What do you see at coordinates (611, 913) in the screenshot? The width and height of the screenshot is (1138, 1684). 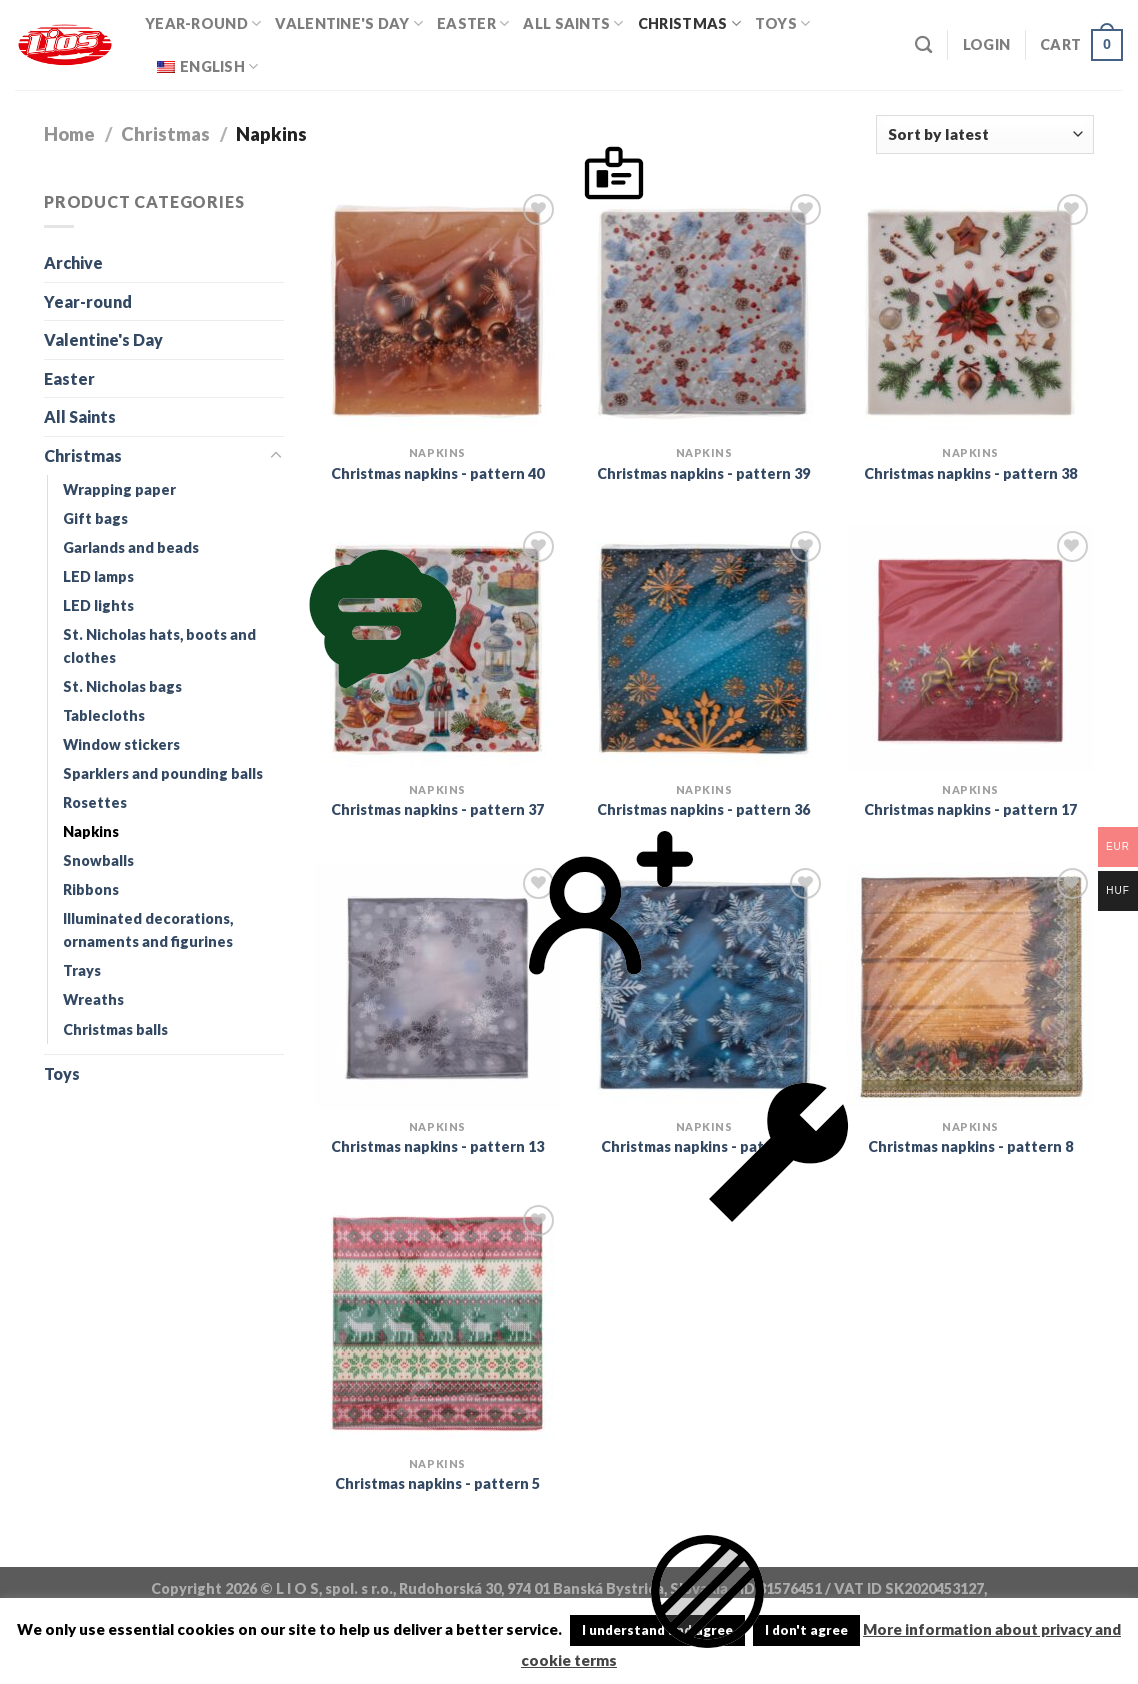 I see `add a new contact or friend` at bounding box center [611, 913].